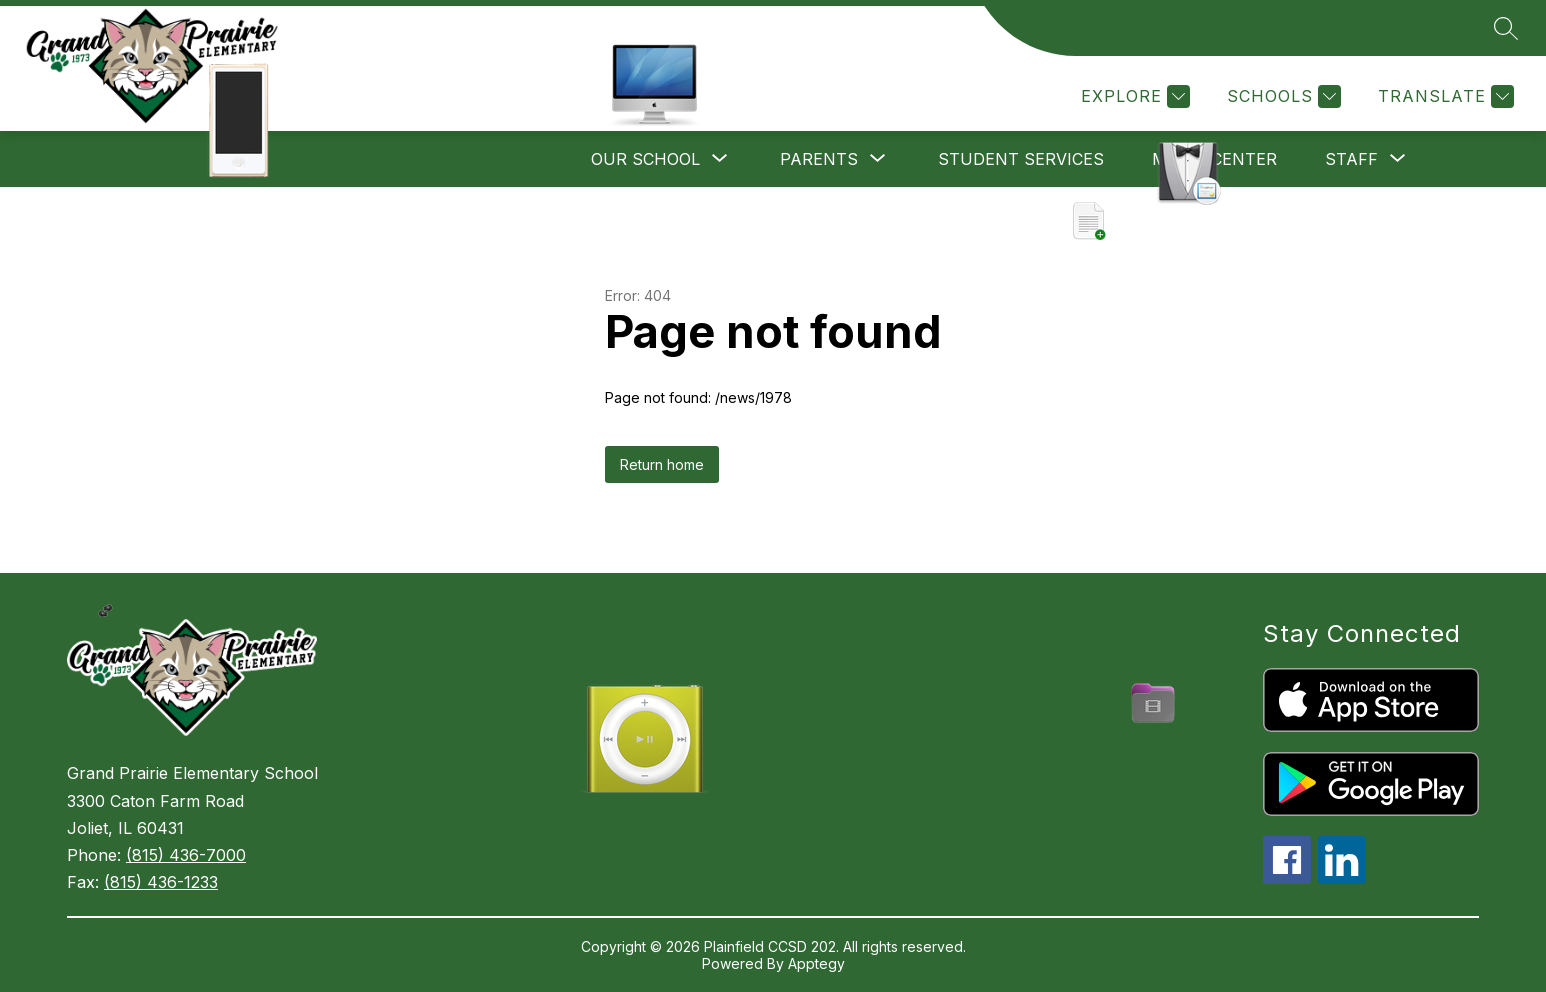 The width and height of the screenshot is (1546, 992). Describe the element at coordinates (238, 120) in the screenshot. I see `iPod nano device connected` at that location.